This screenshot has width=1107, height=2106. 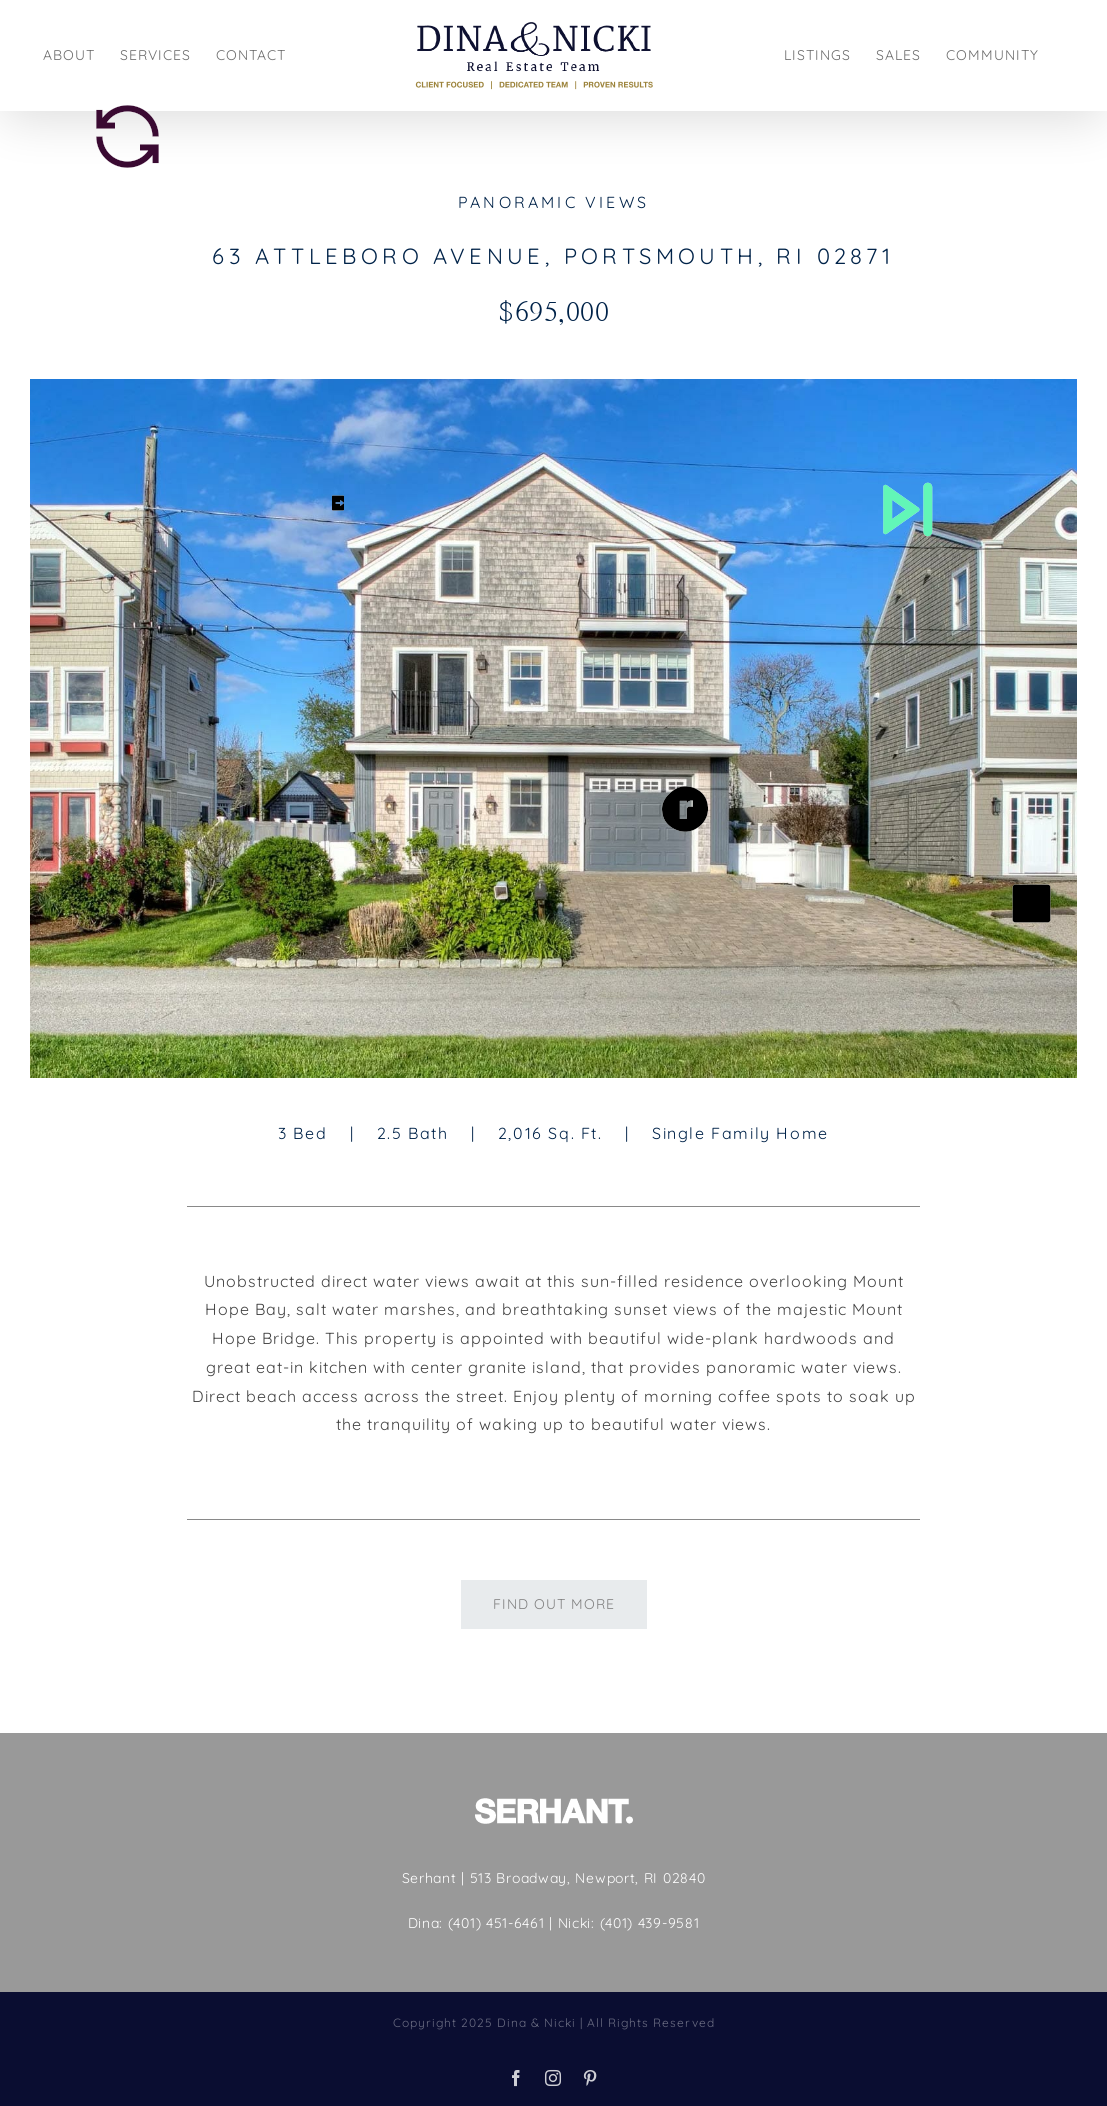 I want to click on open the Ravelry app, so click(x=685, y=809).